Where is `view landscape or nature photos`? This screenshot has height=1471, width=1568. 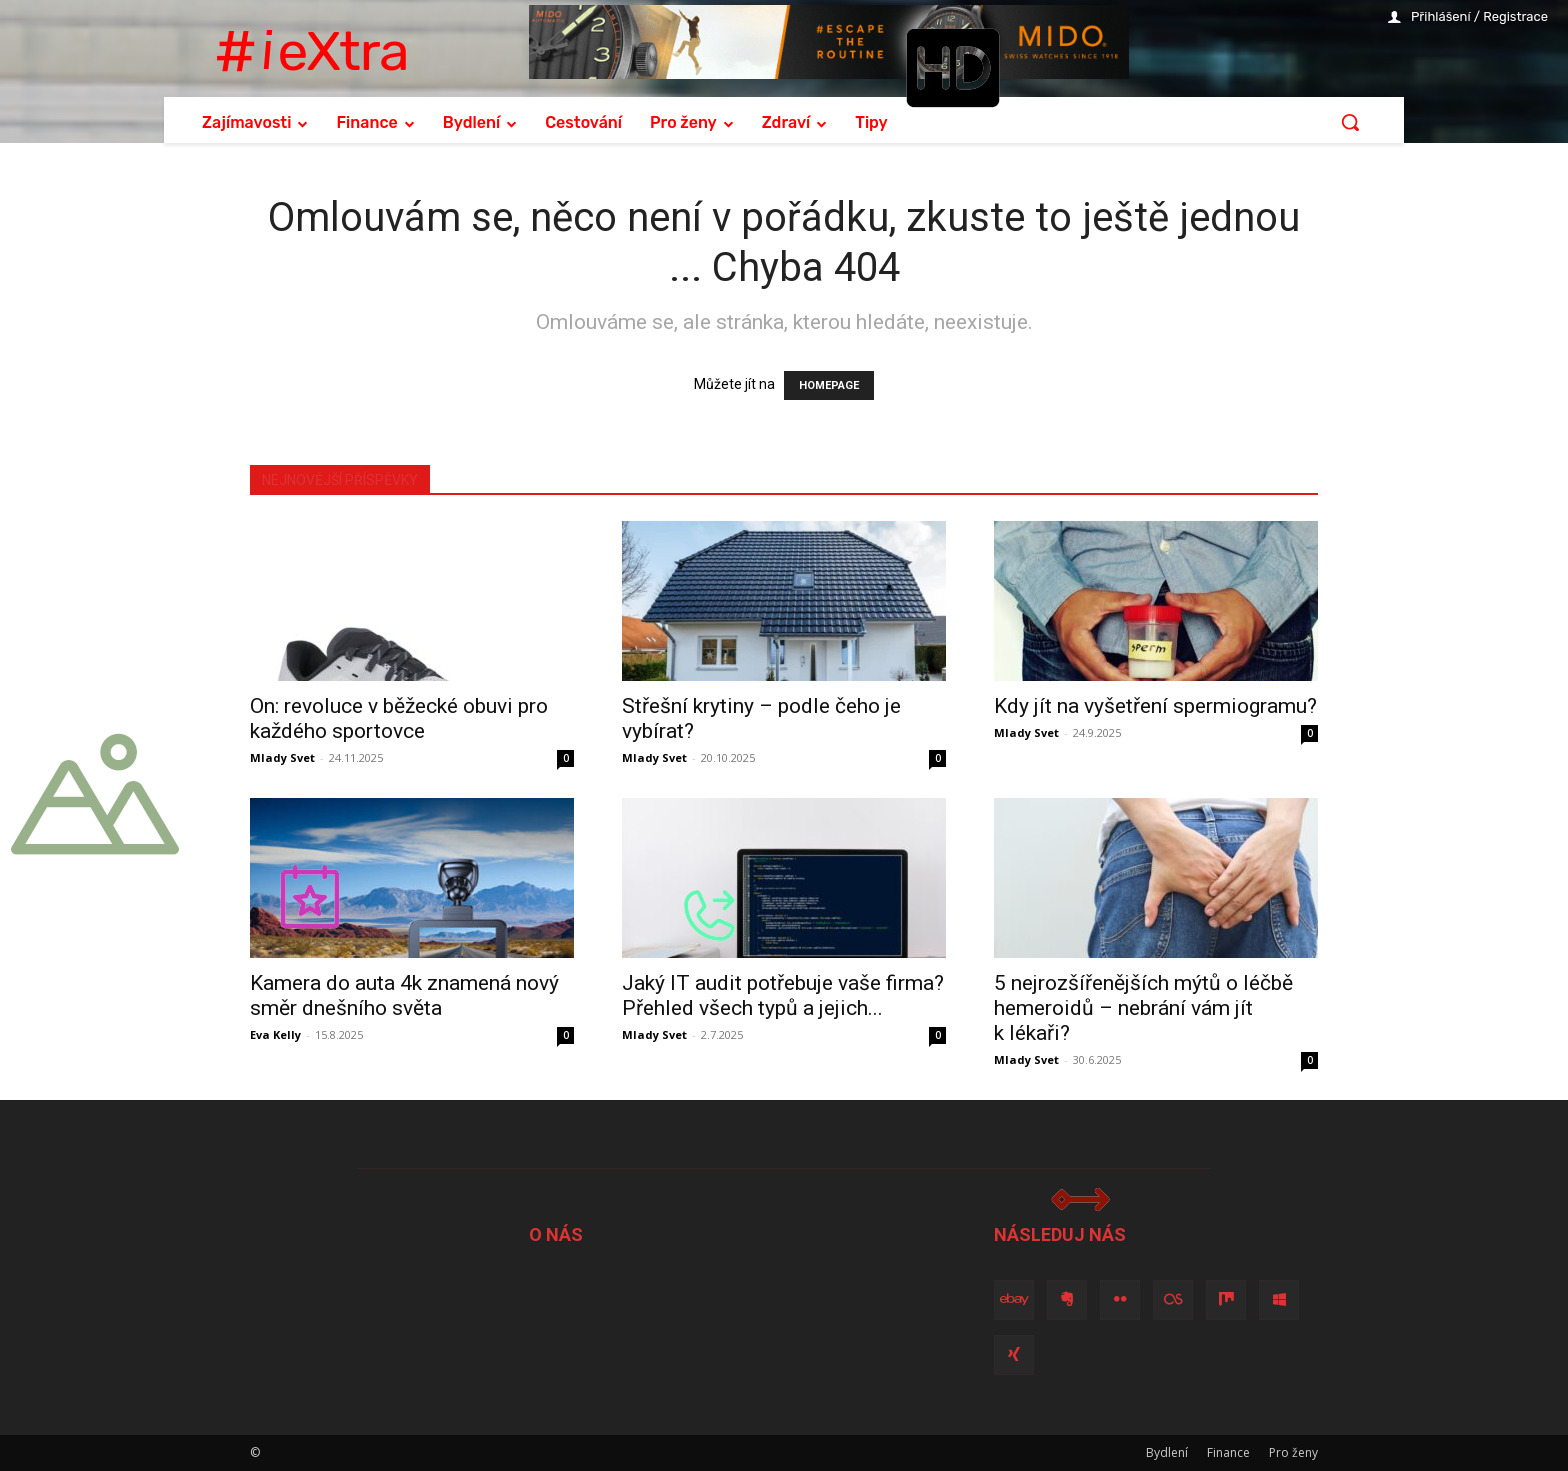
view landscape or nature photos is located at coordinates (95, 802).